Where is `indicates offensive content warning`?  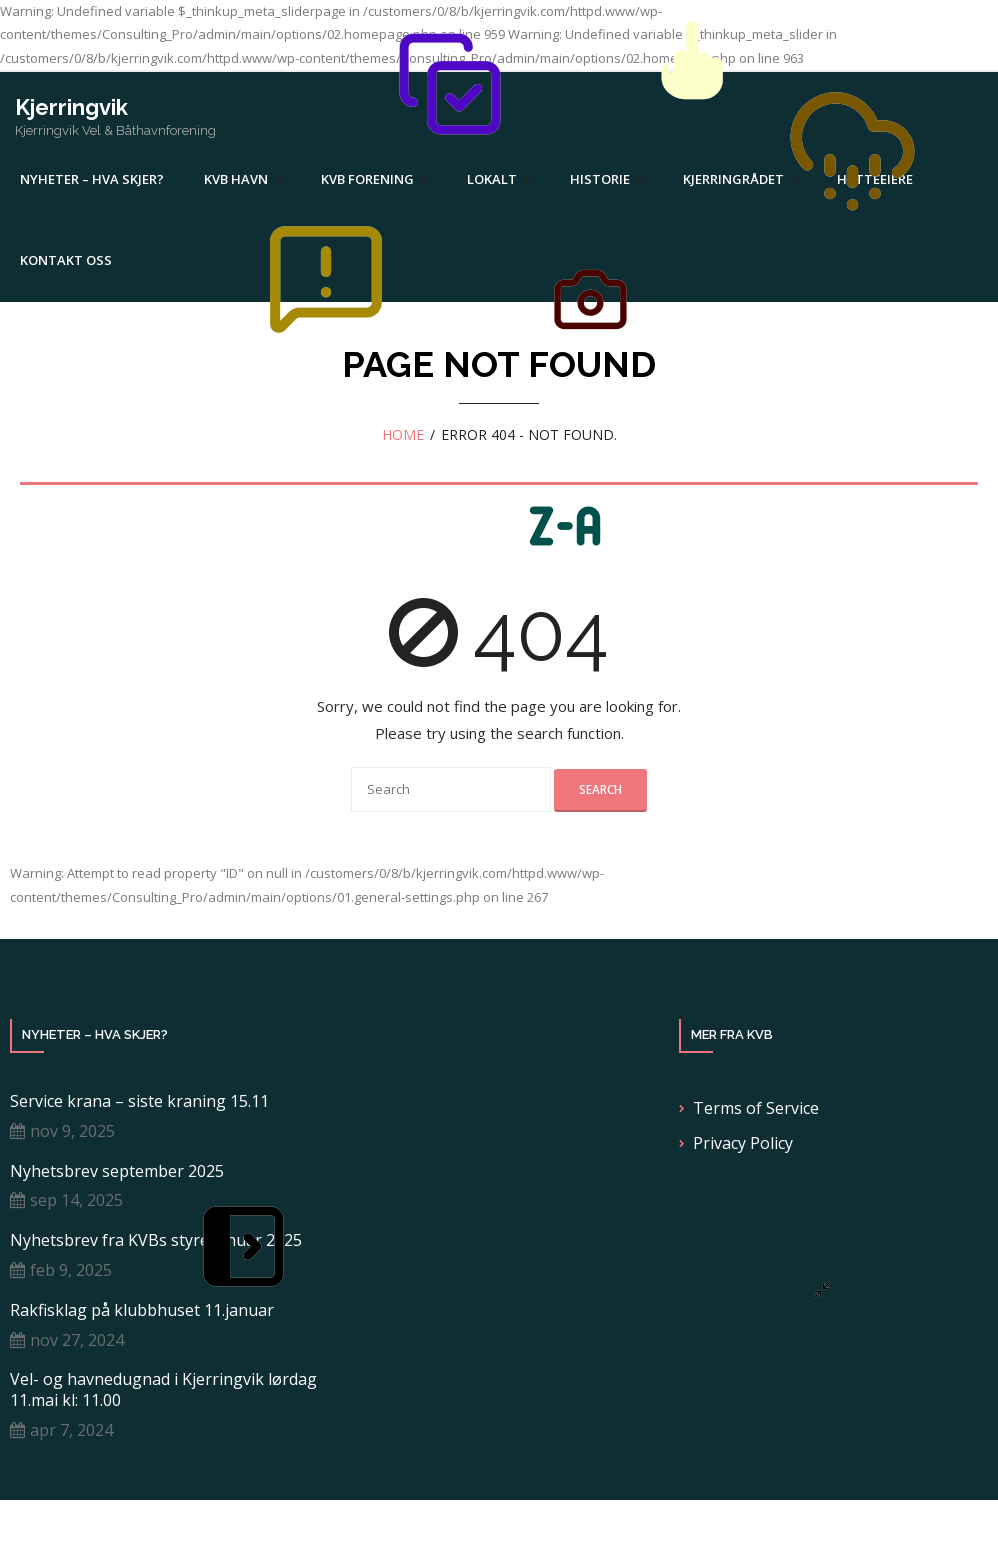
indicates offensive content warning is located at coordinates (691, 60).